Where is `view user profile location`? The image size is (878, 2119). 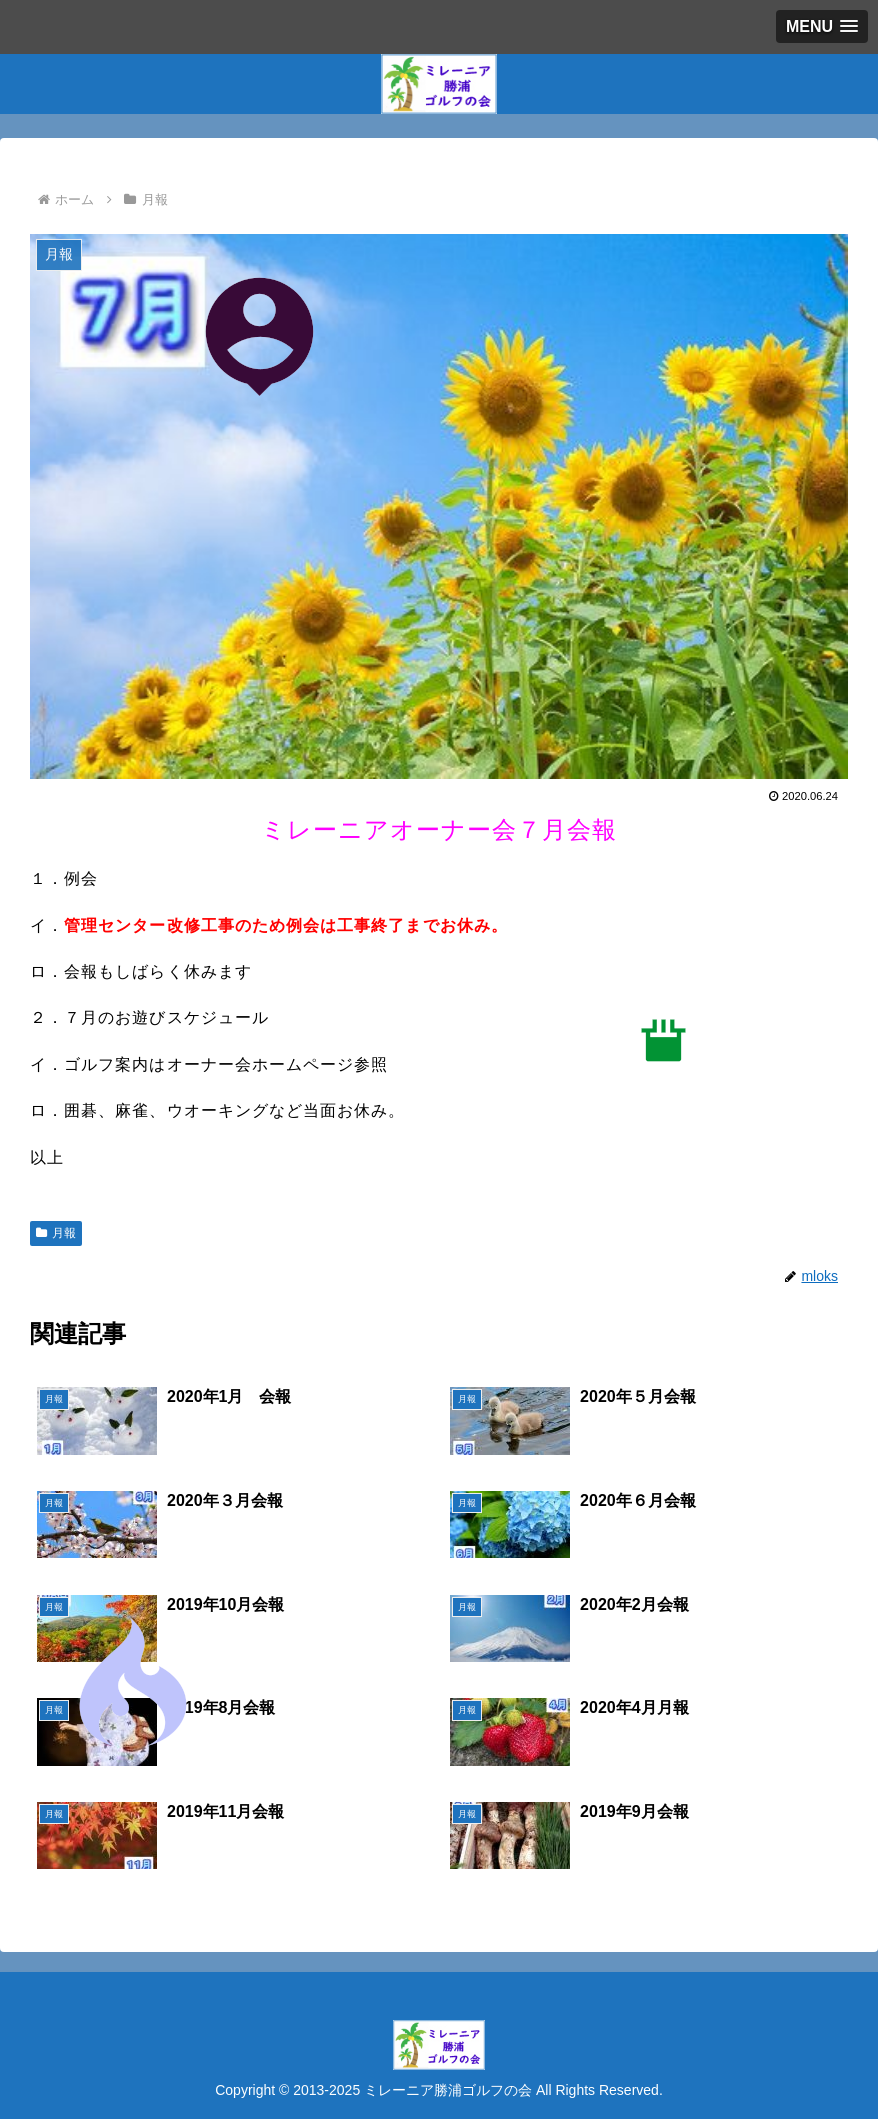
view user profile location is located at coordinates (259, 331).